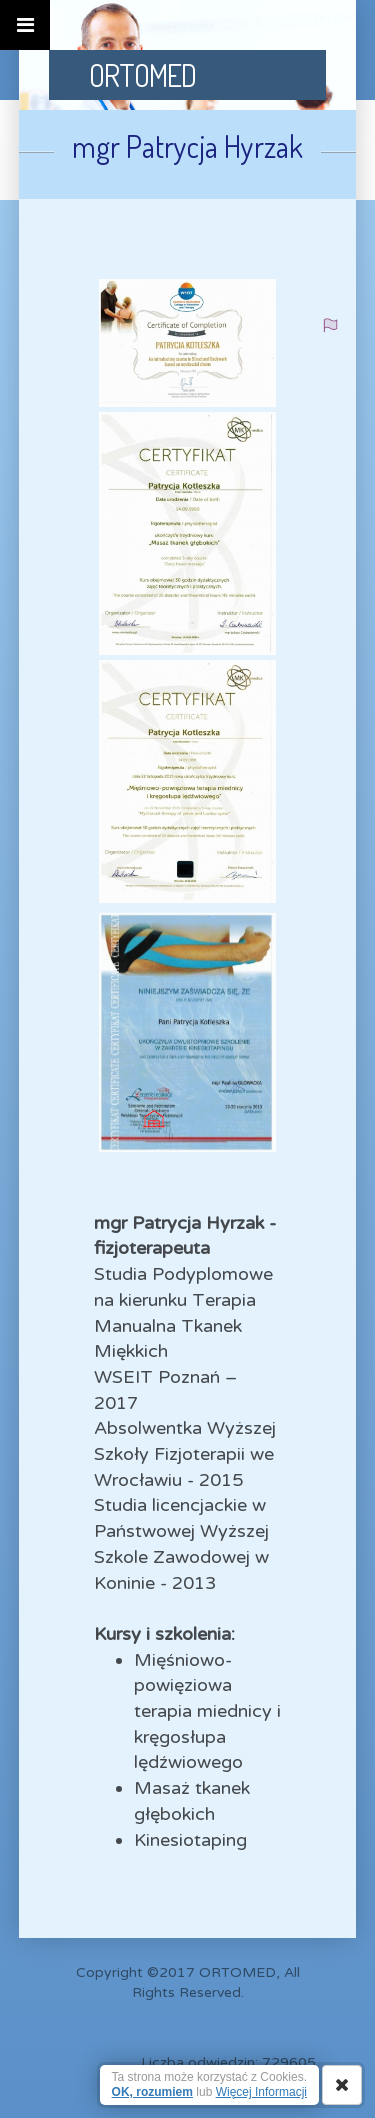  What do you see at coordinates (154, 1120) in the screenshot?
I see `access garage or parking settings` at bounding box center [154, 1120].